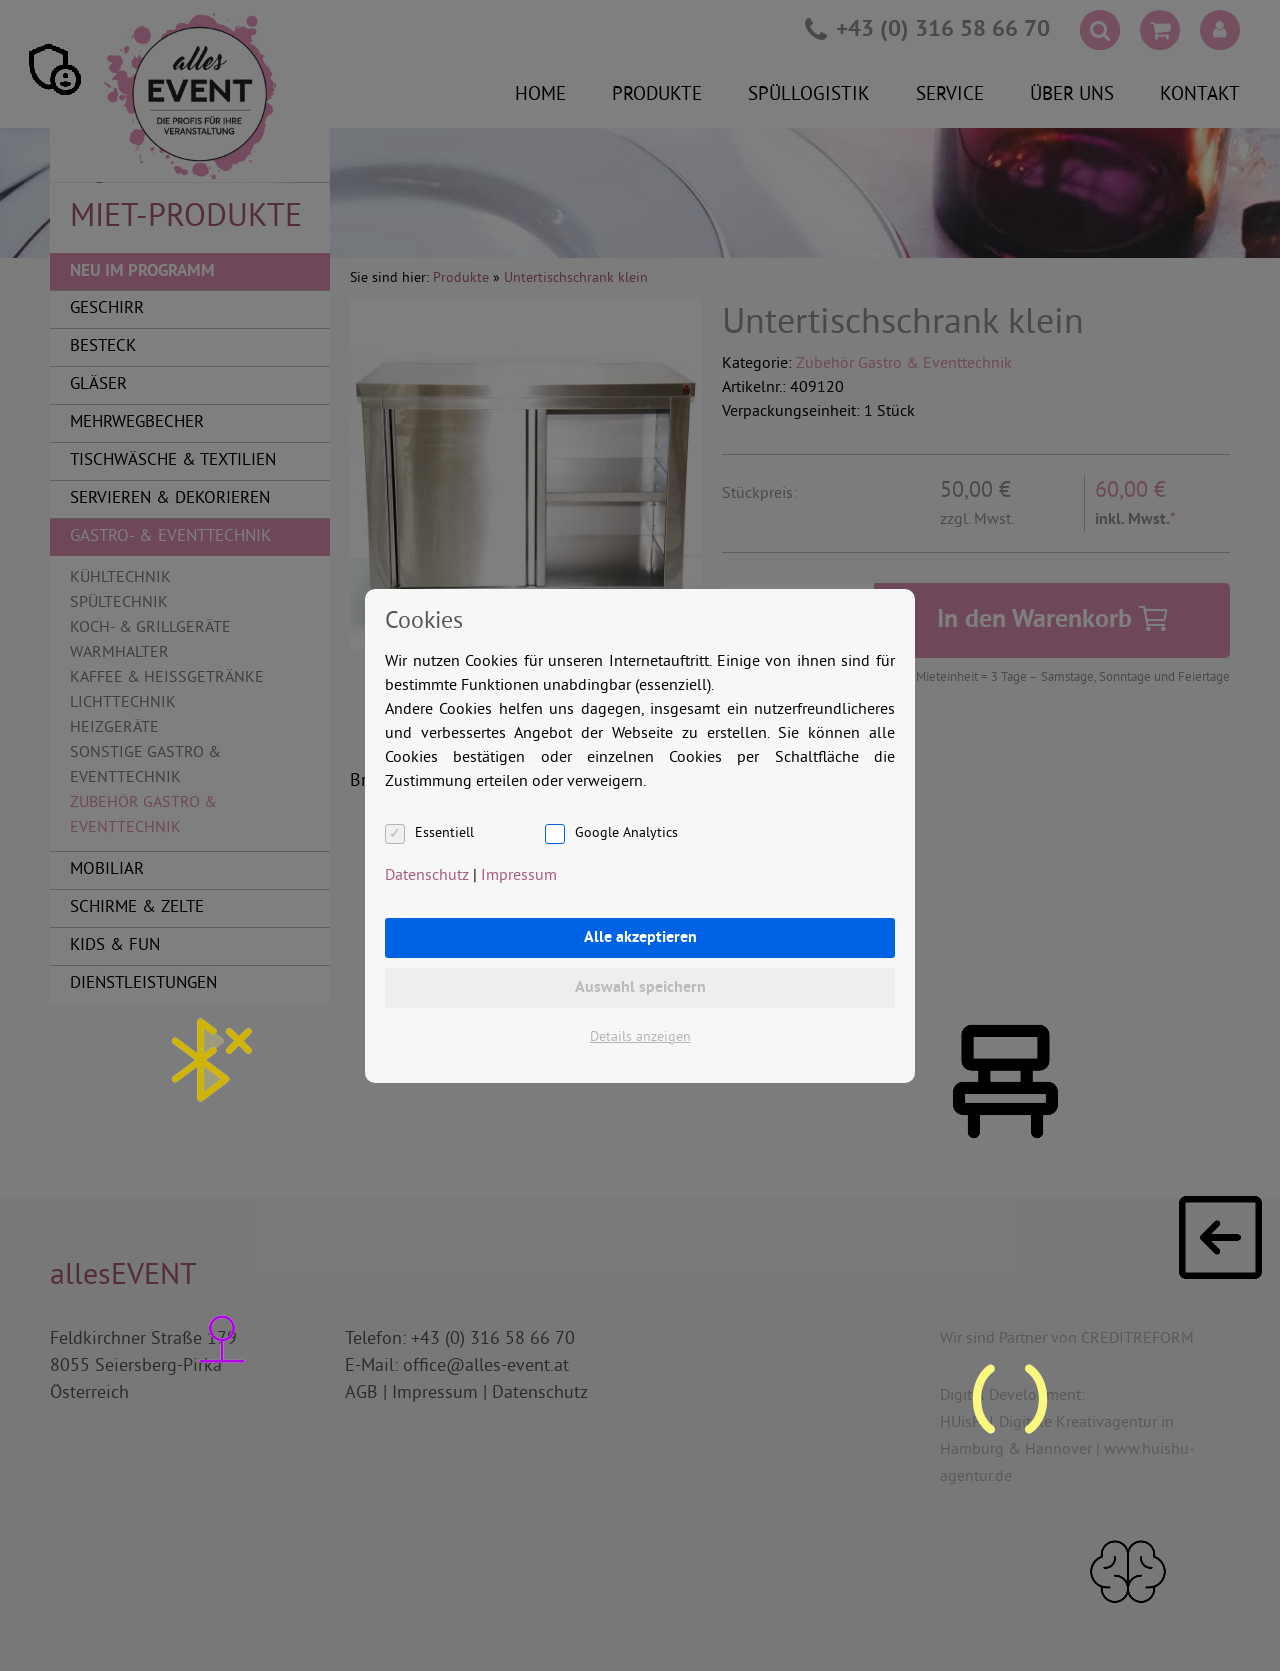  What do you see at coordinates (207, 1060) in the screenshot?
I see `bluetooth is disabled or turned off` at bounding box center [207, 1060].